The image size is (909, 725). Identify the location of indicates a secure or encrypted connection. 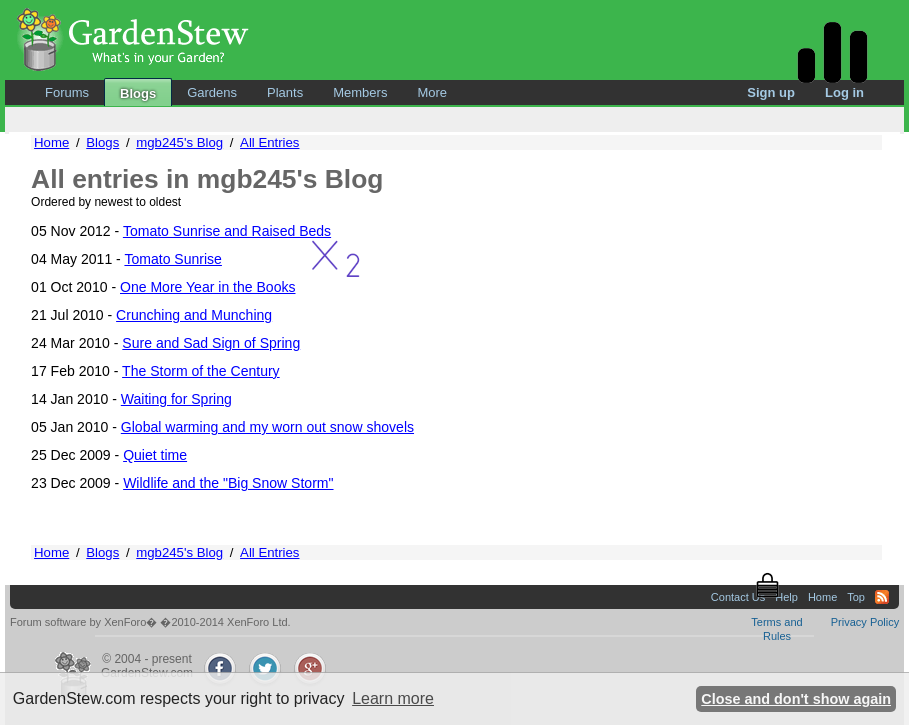
(767, 586).